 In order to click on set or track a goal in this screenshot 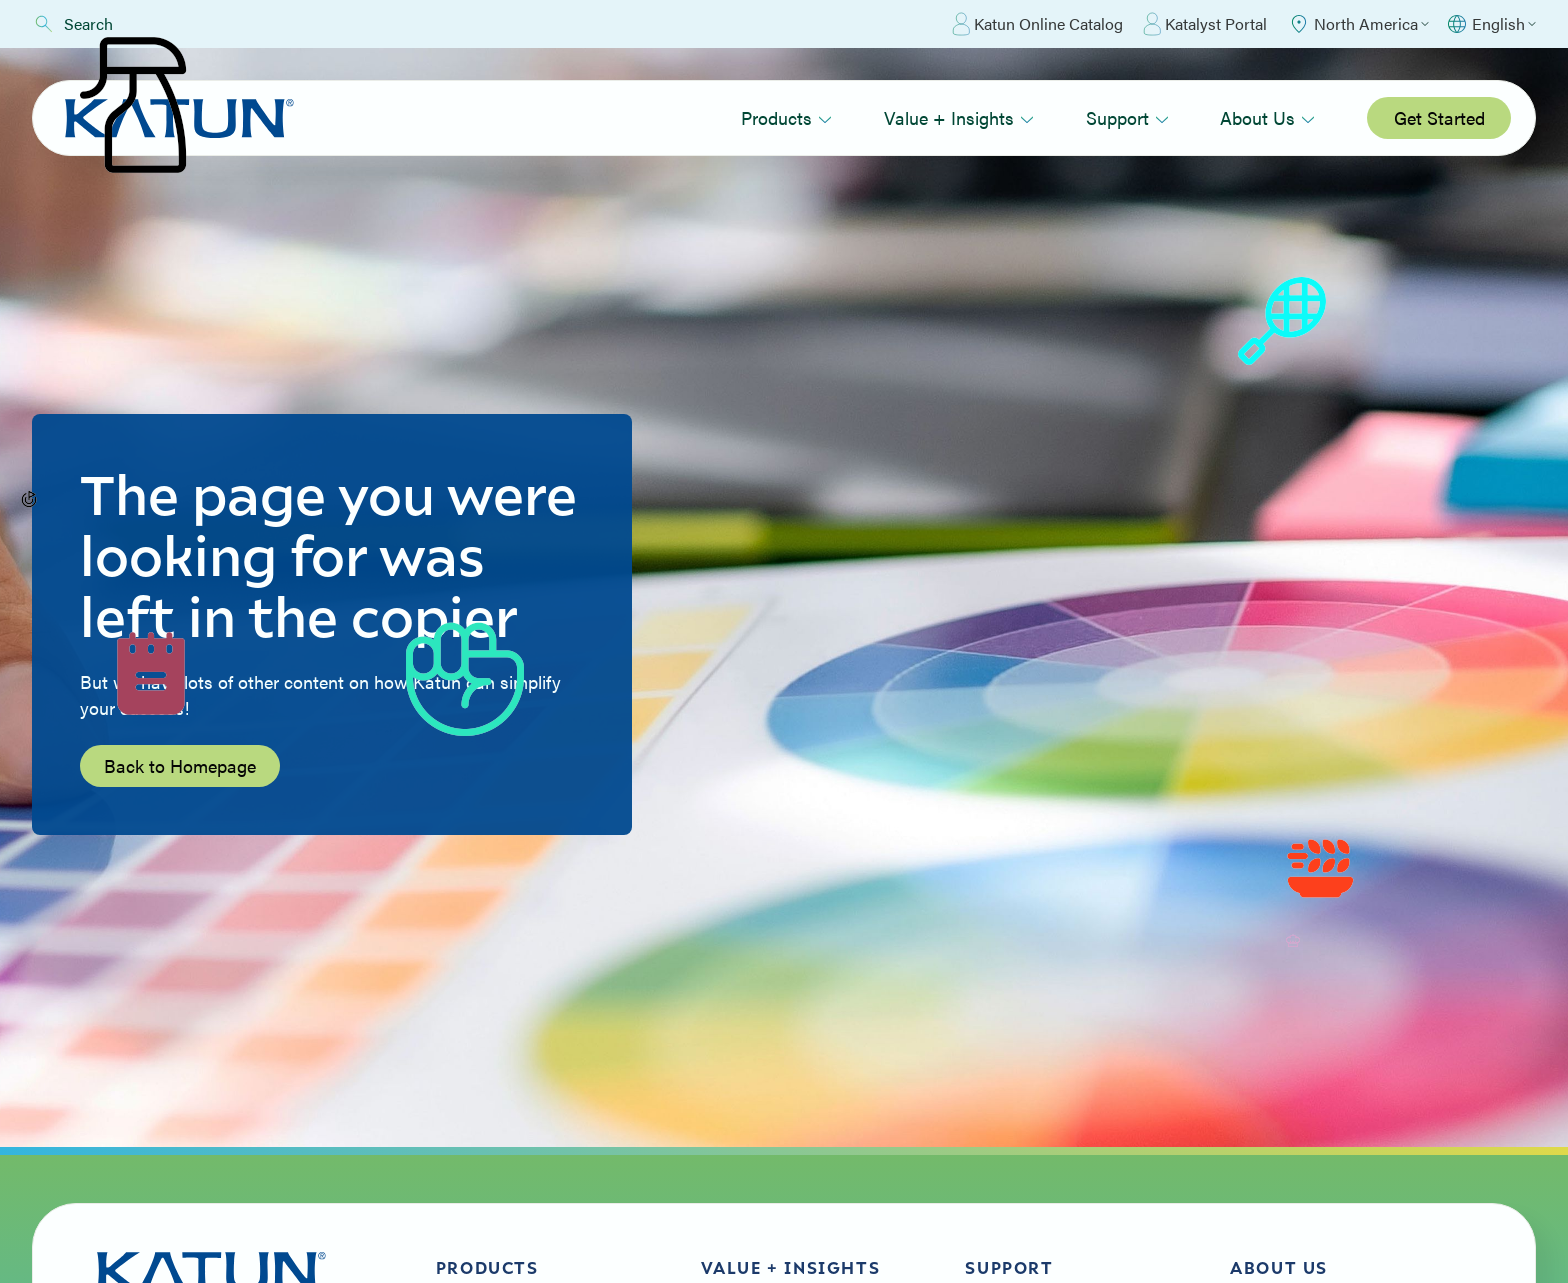, I will do `click(29, 499)`.